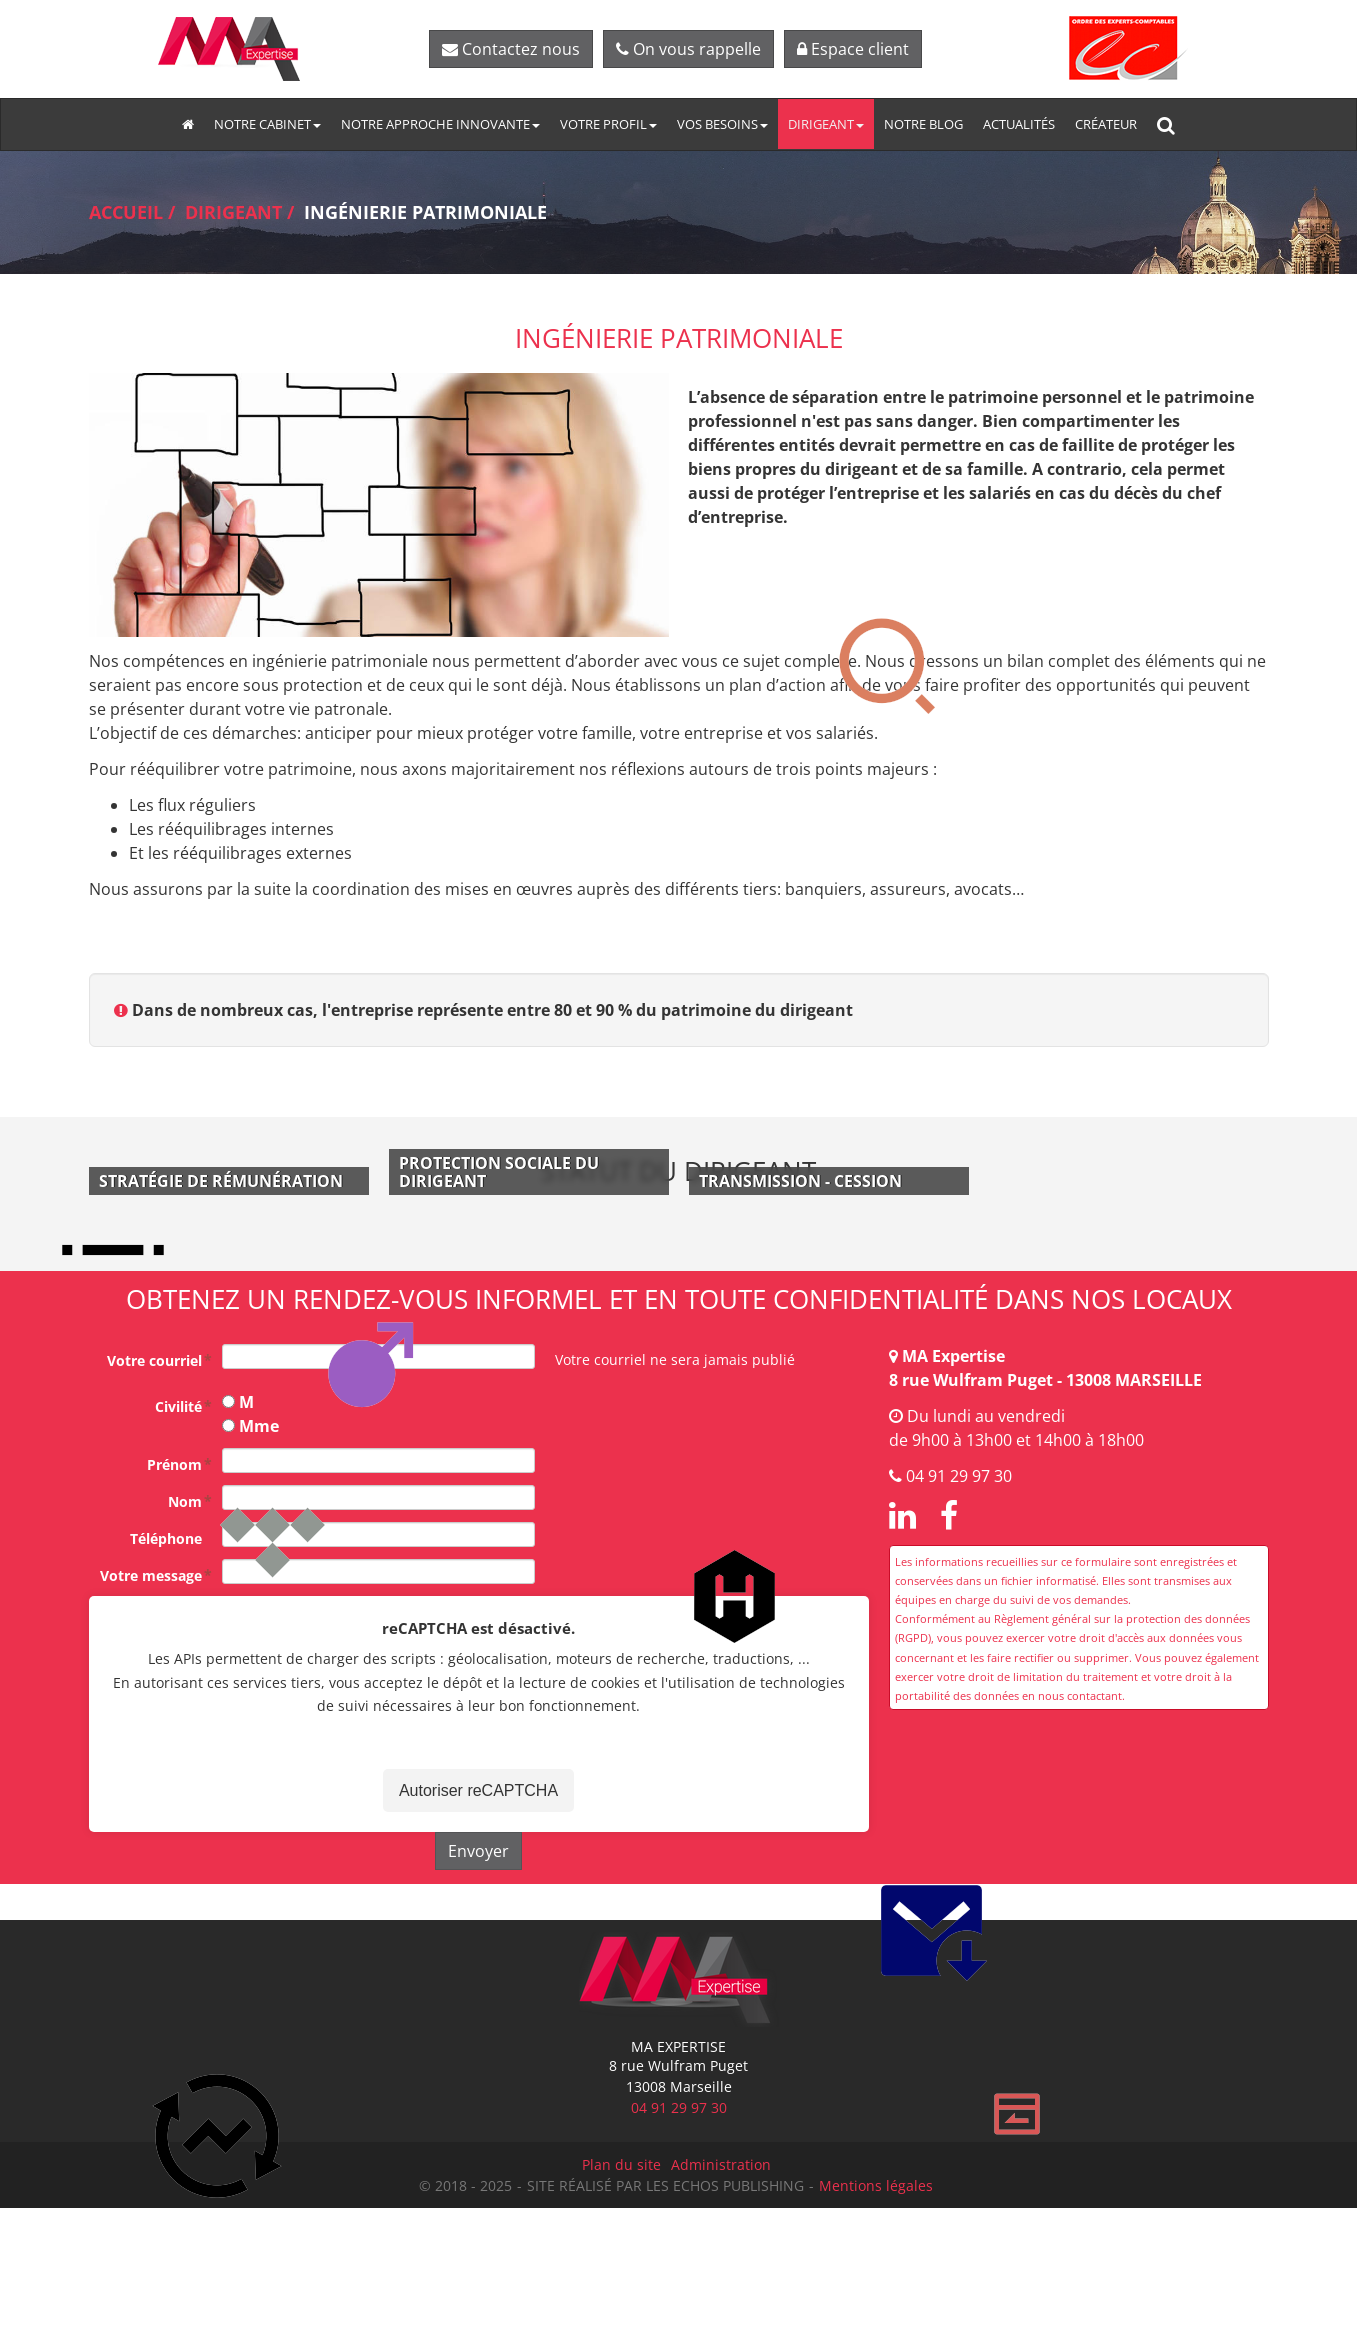  I want to click on open tidal music streaming app, so click(272, 1542).